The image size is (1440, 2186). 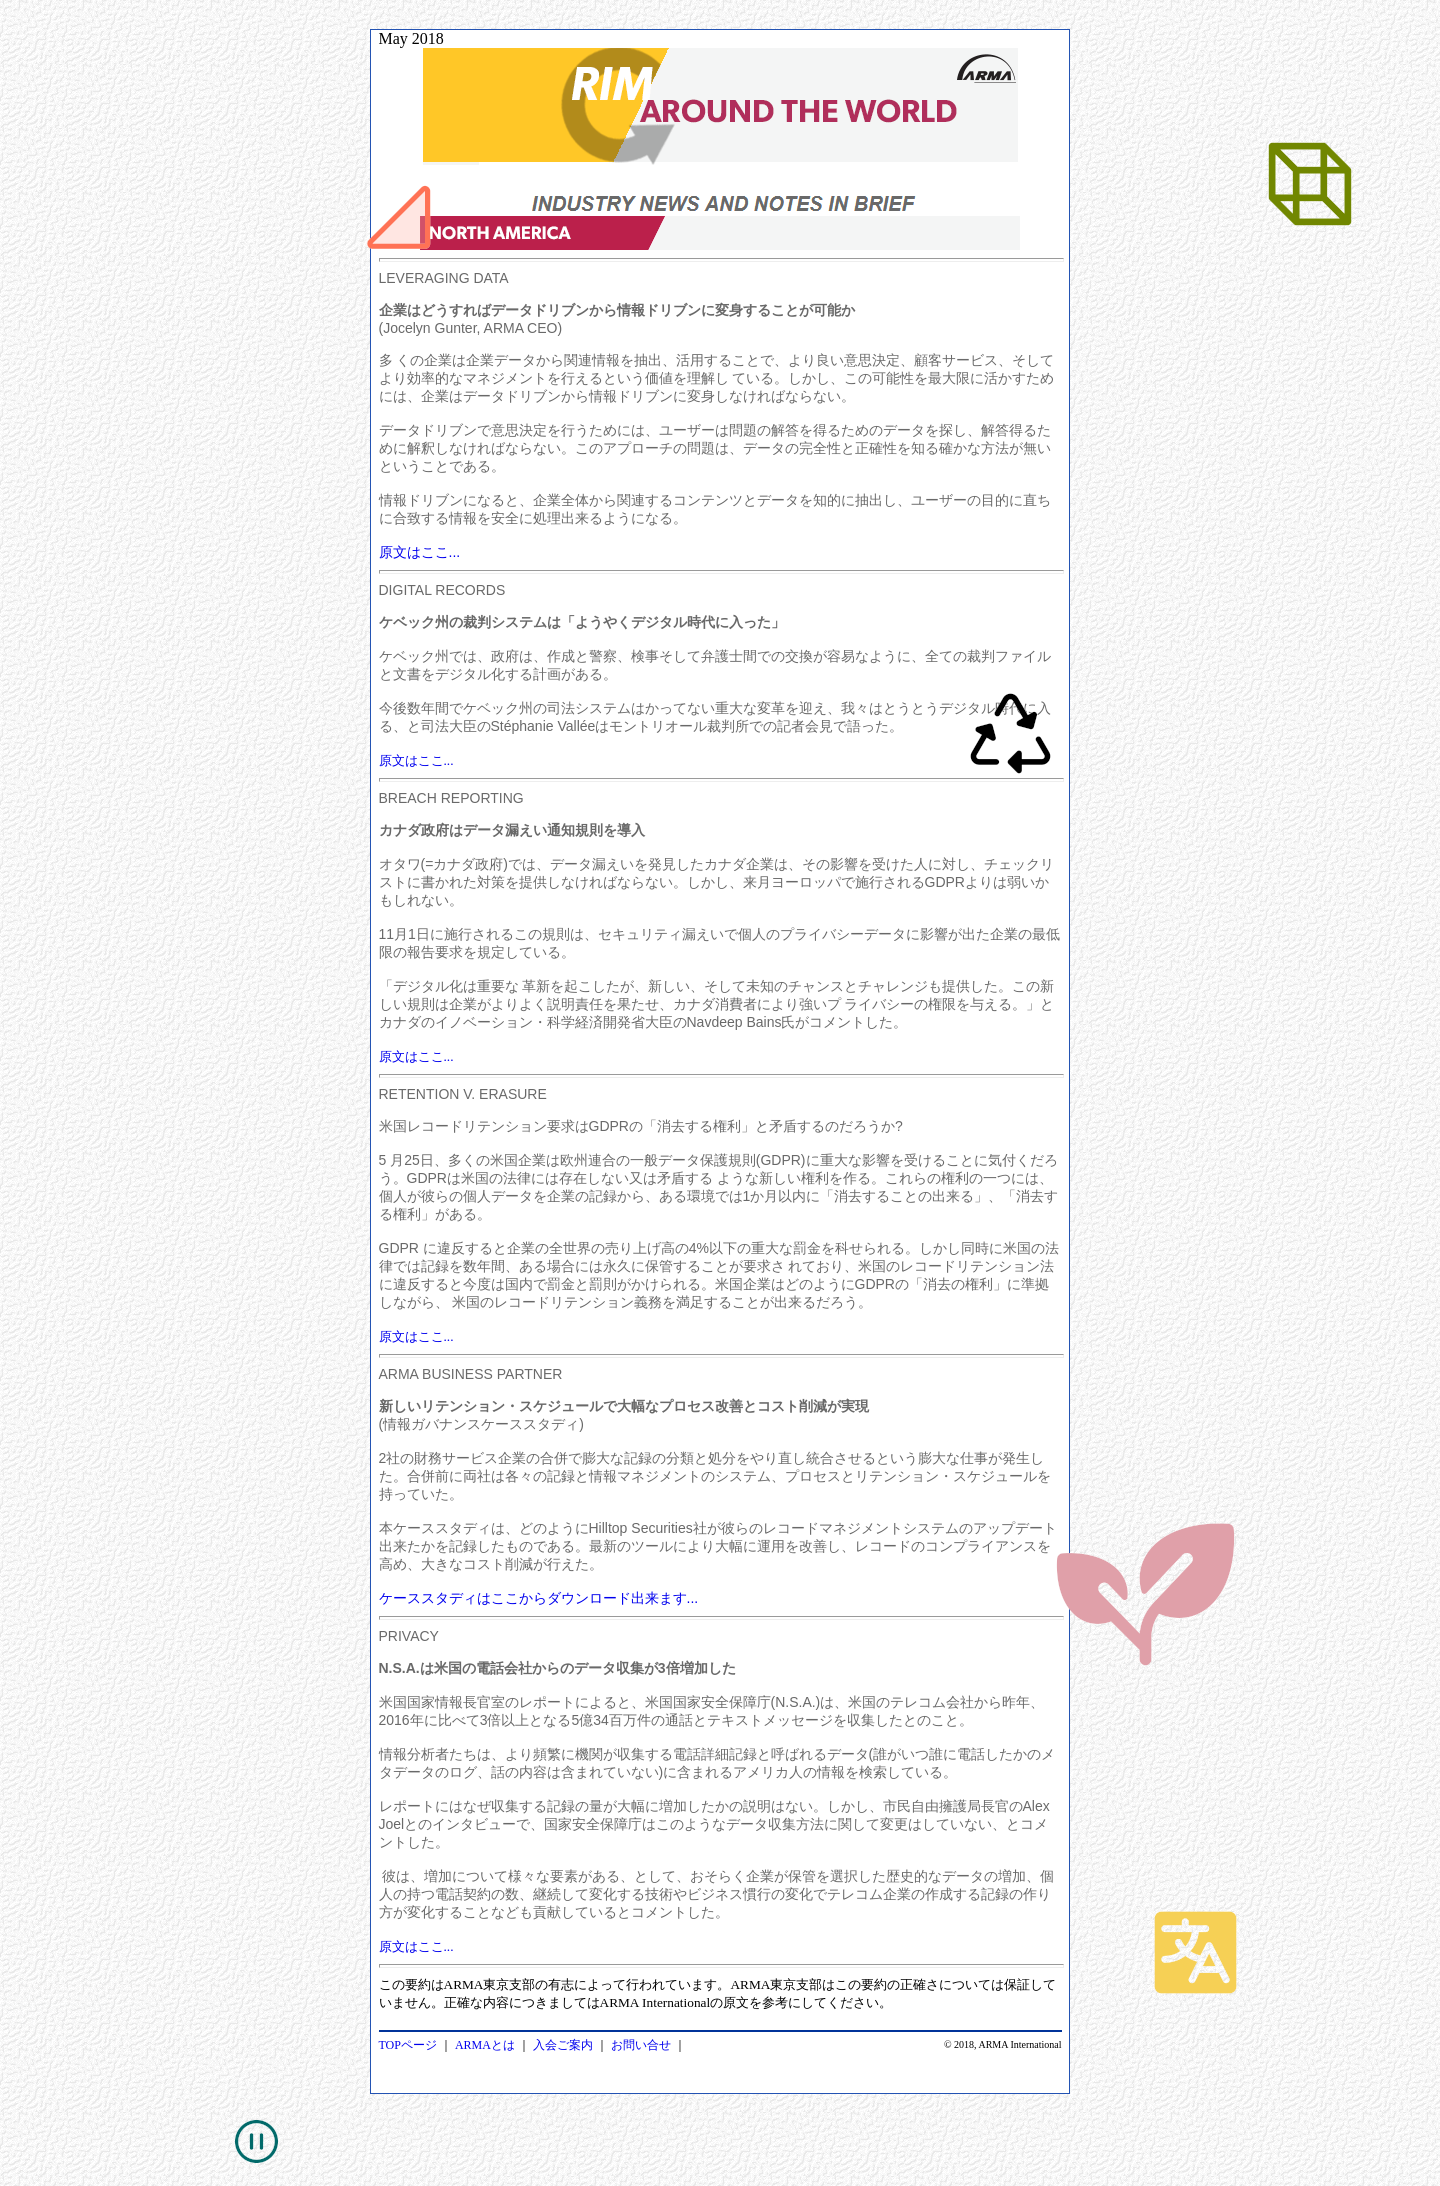 What do you see at coordinates (1010, 733) in the screenshot?
I see `recycle or dispose of item responsibly` at bounding box center [1010, 733].